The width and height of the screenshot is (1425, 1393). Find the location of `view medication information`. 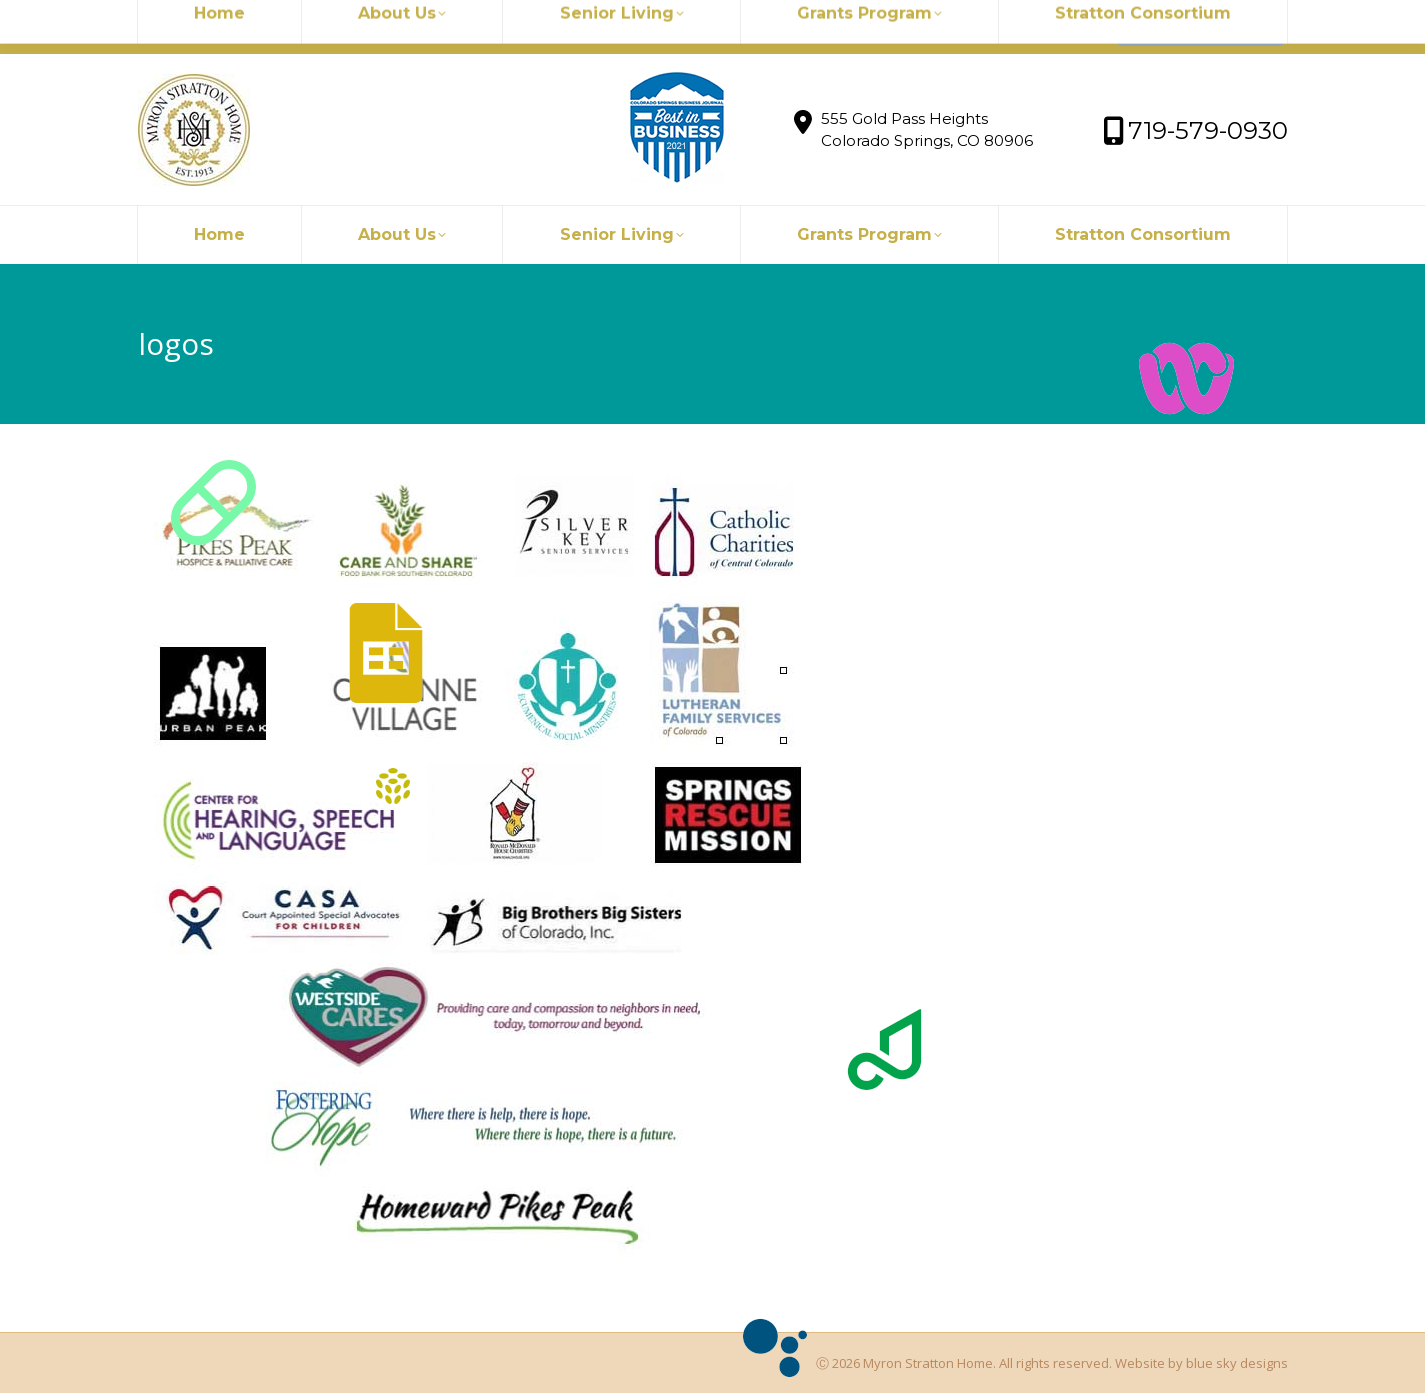

view medication information is located at coordinates (213, 502).